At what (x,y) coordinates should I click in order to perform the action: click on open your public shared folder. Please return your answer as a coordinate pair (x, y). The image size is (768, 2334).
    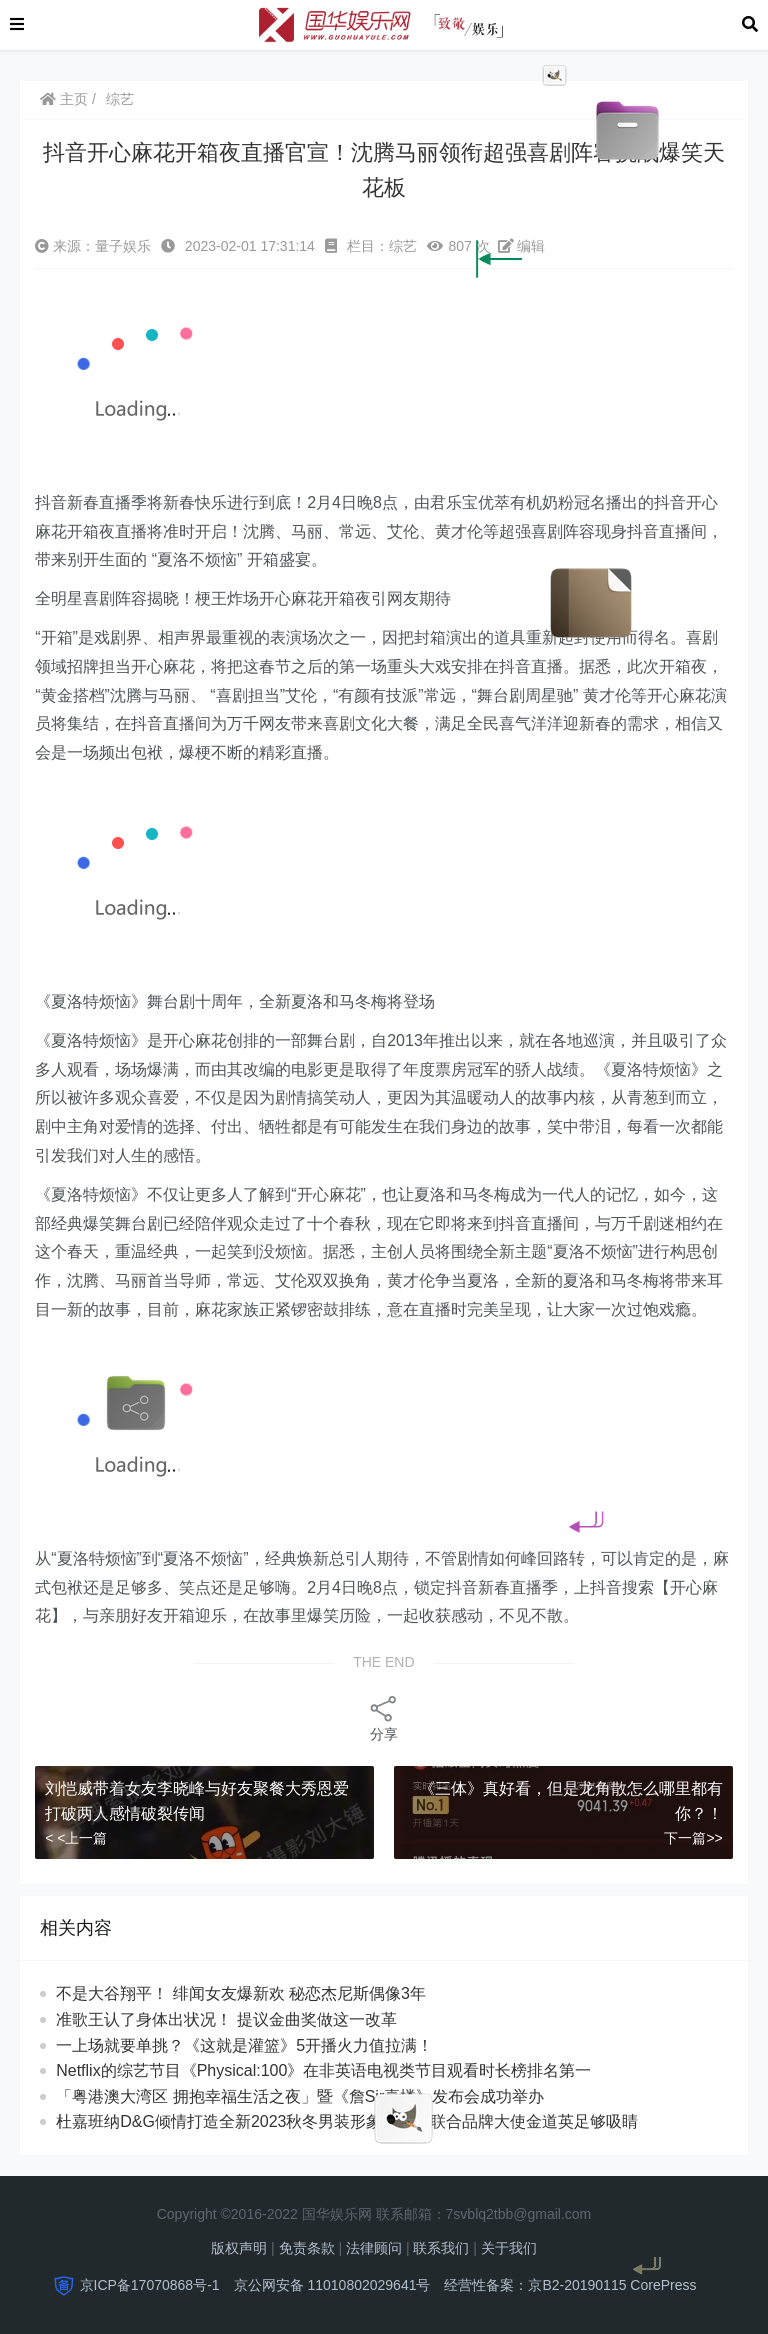
    Looking at the image, I should click on (136, 1403).